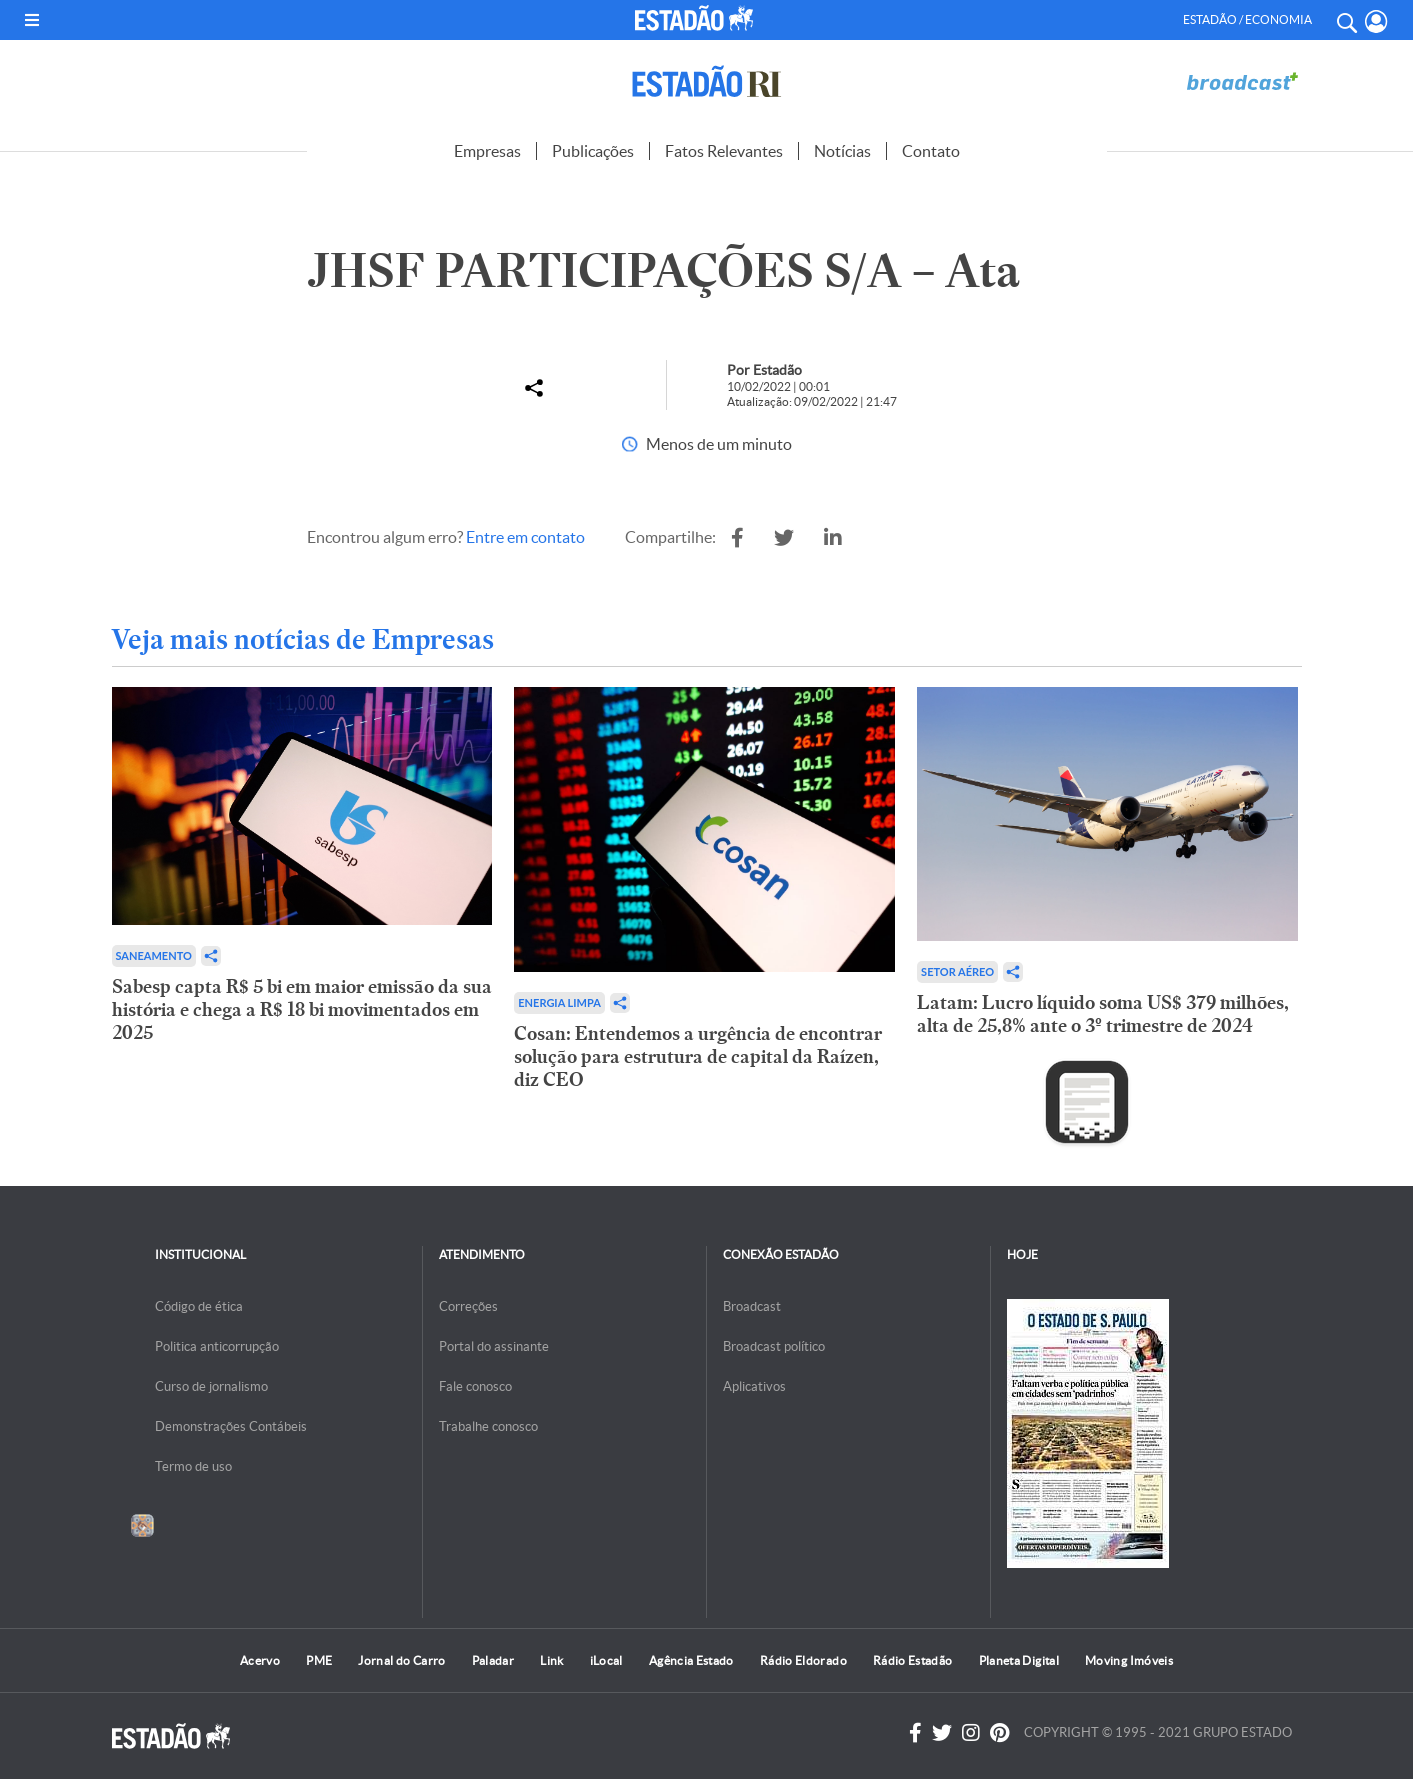  I want to click on launch mindustry game, so click(142, 1525).